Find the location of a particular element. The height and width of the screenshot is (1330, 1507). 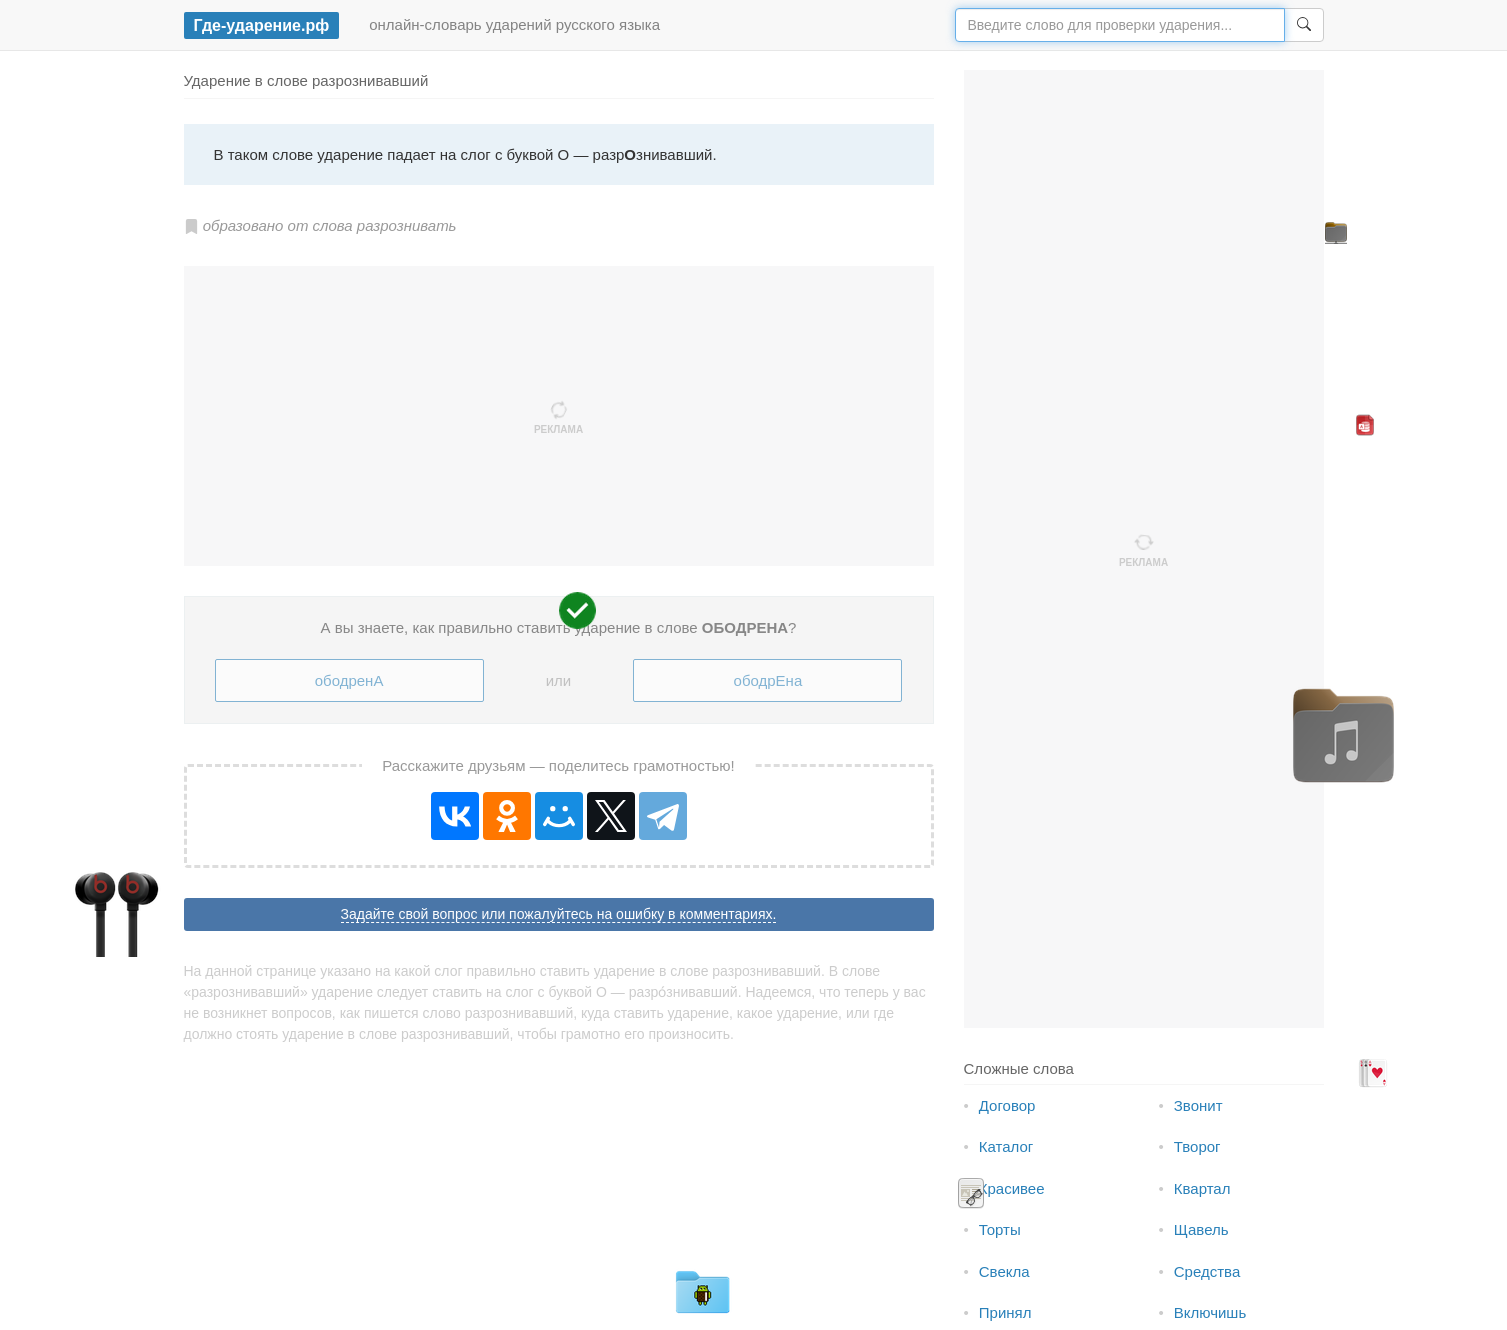

access files stored on a remote server or network location is located at coordinates (1336, 233).